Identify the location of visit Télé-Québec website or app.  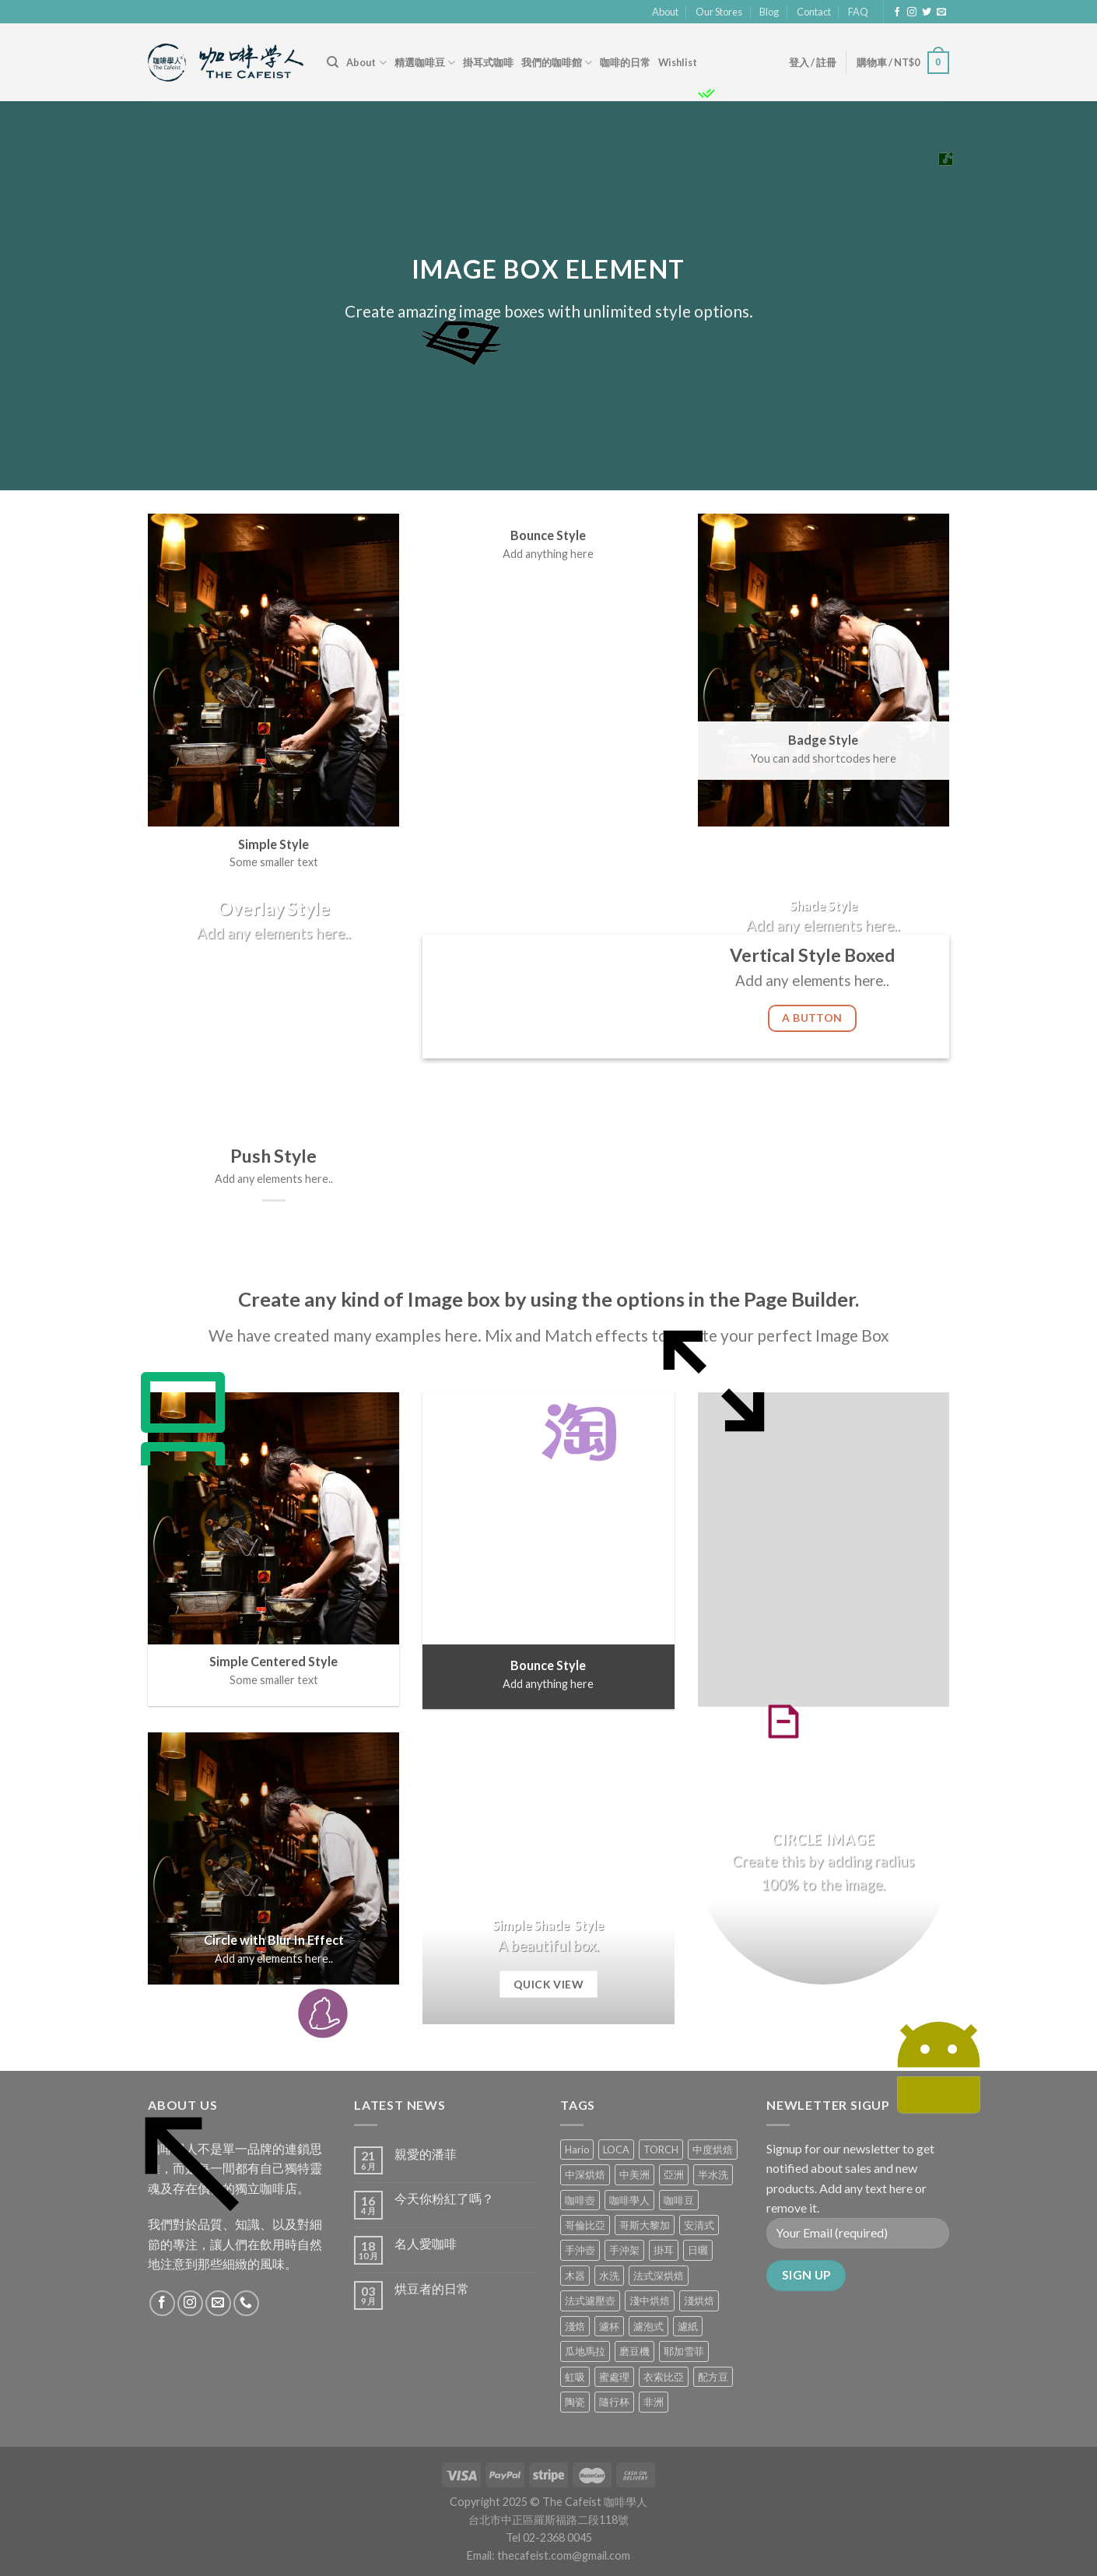
(461, 343).